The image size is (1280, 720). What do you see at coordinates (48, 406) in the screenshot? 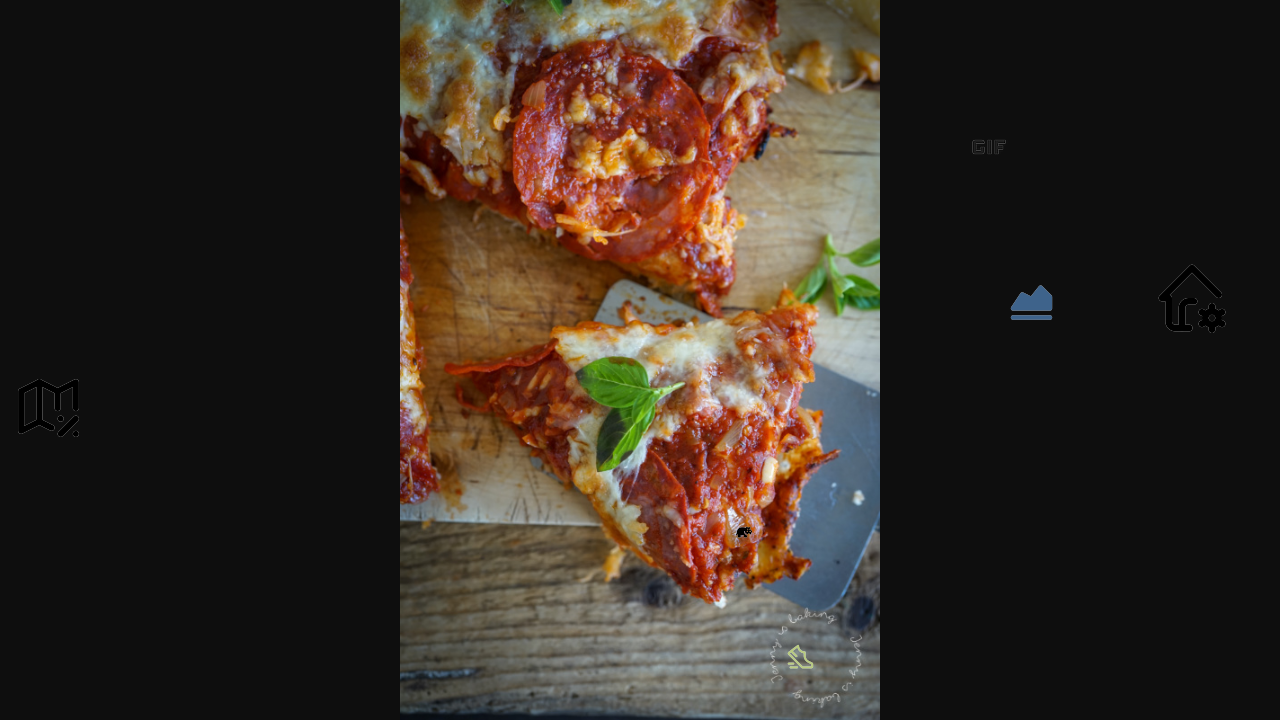
I see `view deals and discounts nearby` at bounding box center [48, 406].